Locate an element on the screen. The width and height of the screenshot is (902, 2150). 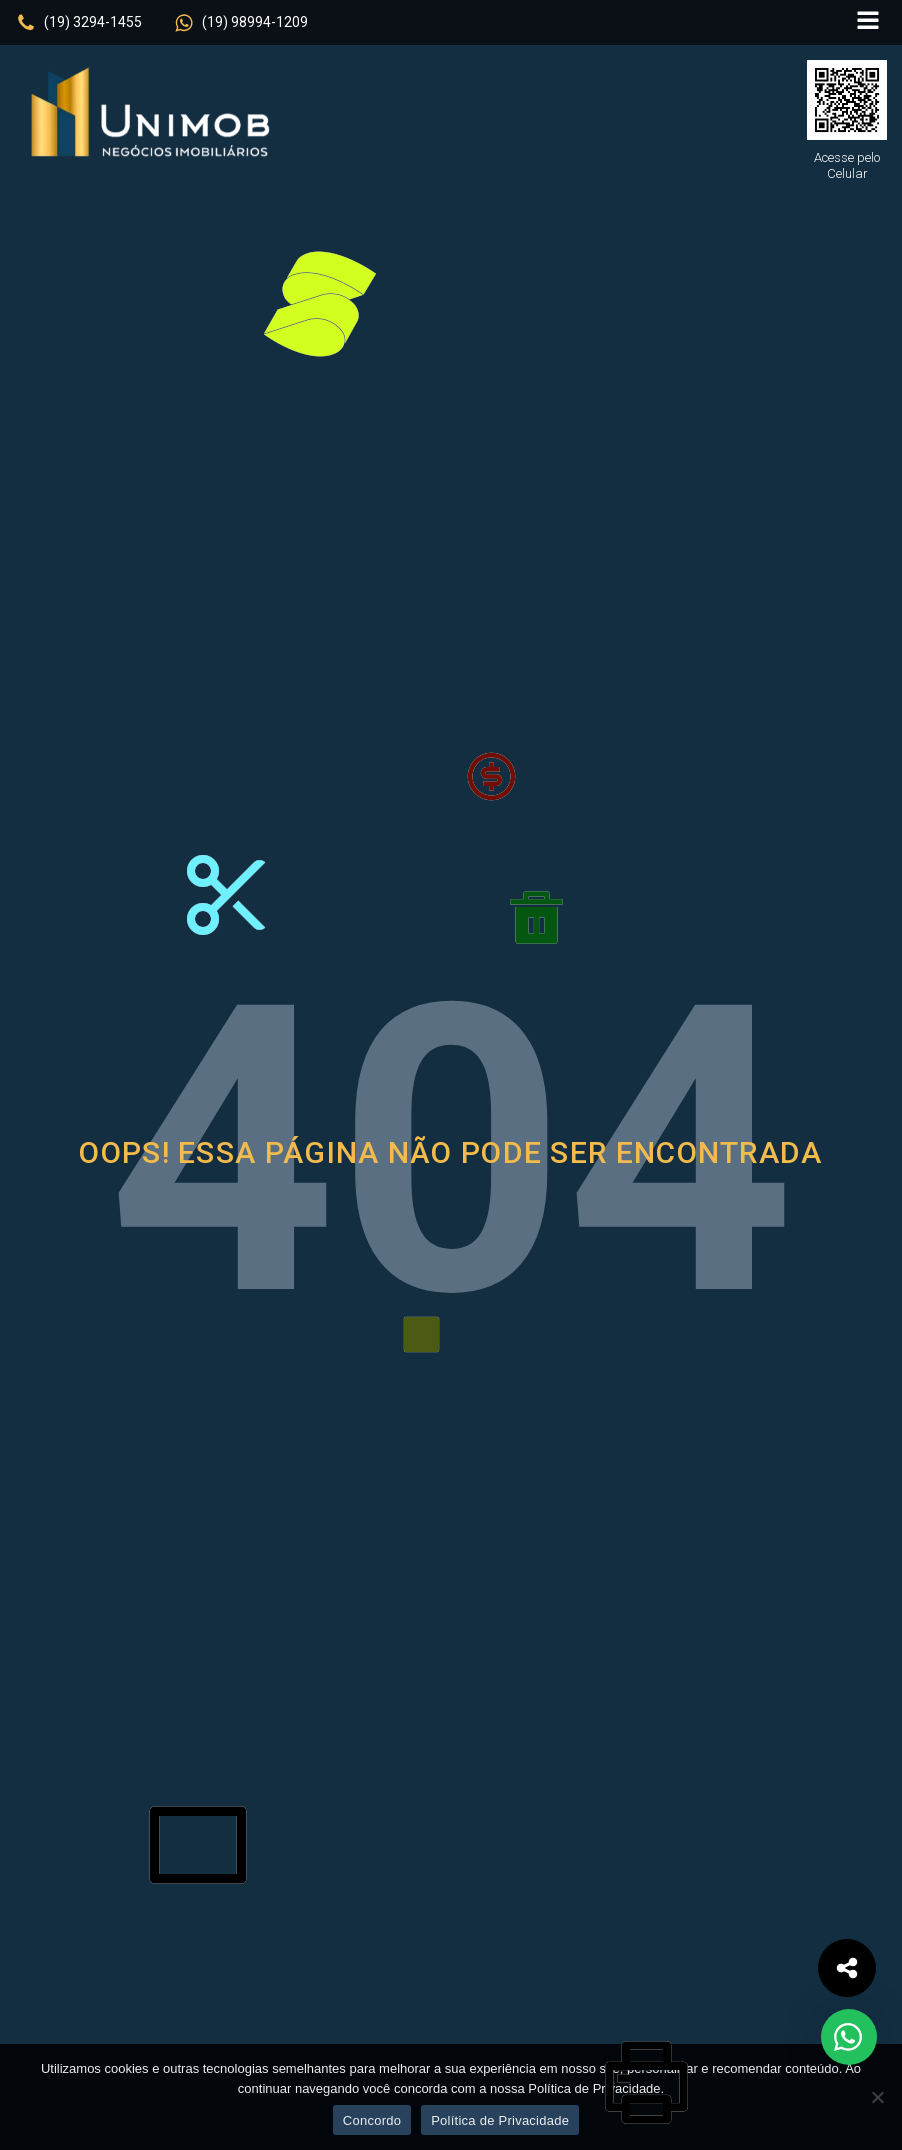
view account balance or financial summary is located at coordinates (491, 776).